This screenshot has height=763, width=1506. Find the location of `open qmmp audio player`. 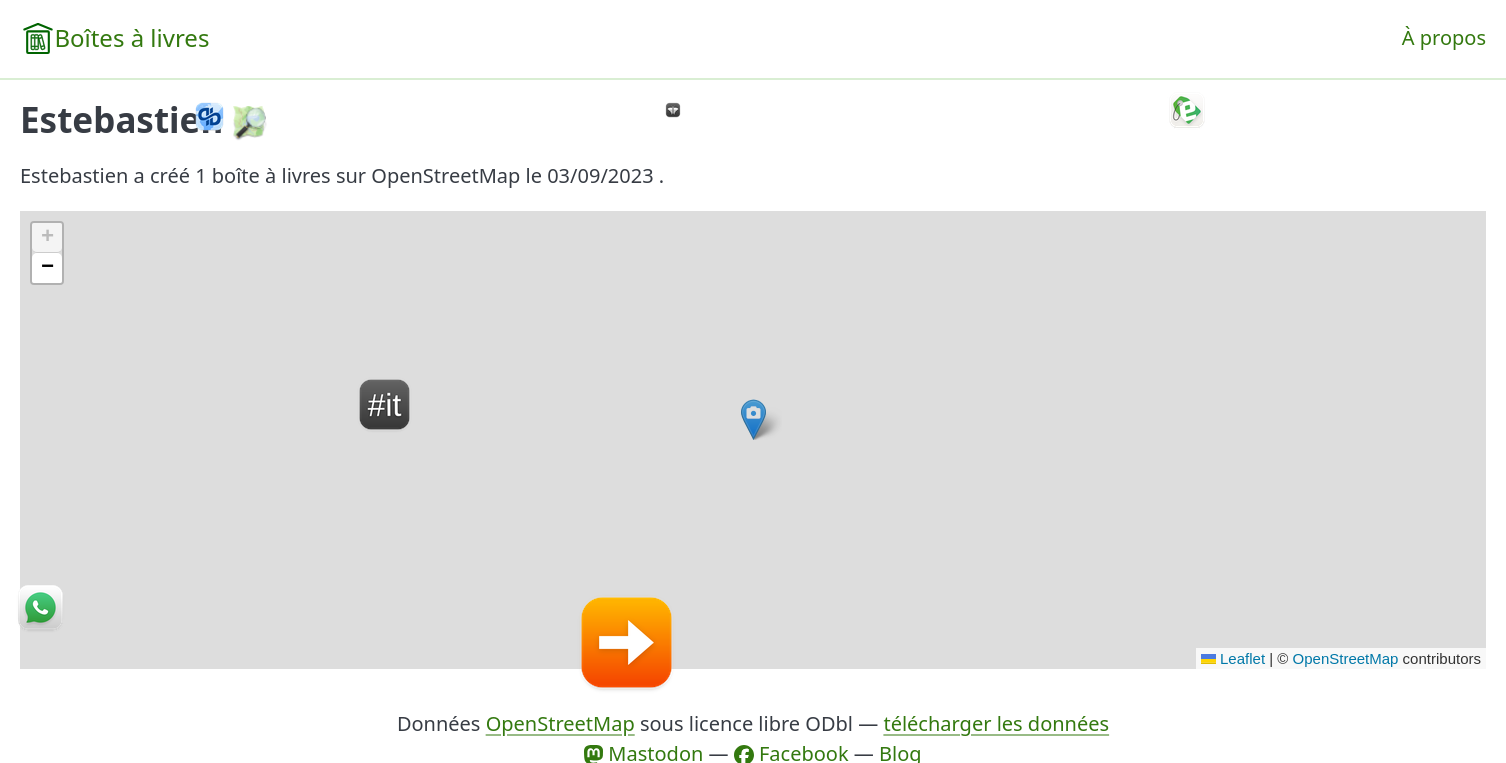

open qmmp audio player is located at coordinates (673, 110).